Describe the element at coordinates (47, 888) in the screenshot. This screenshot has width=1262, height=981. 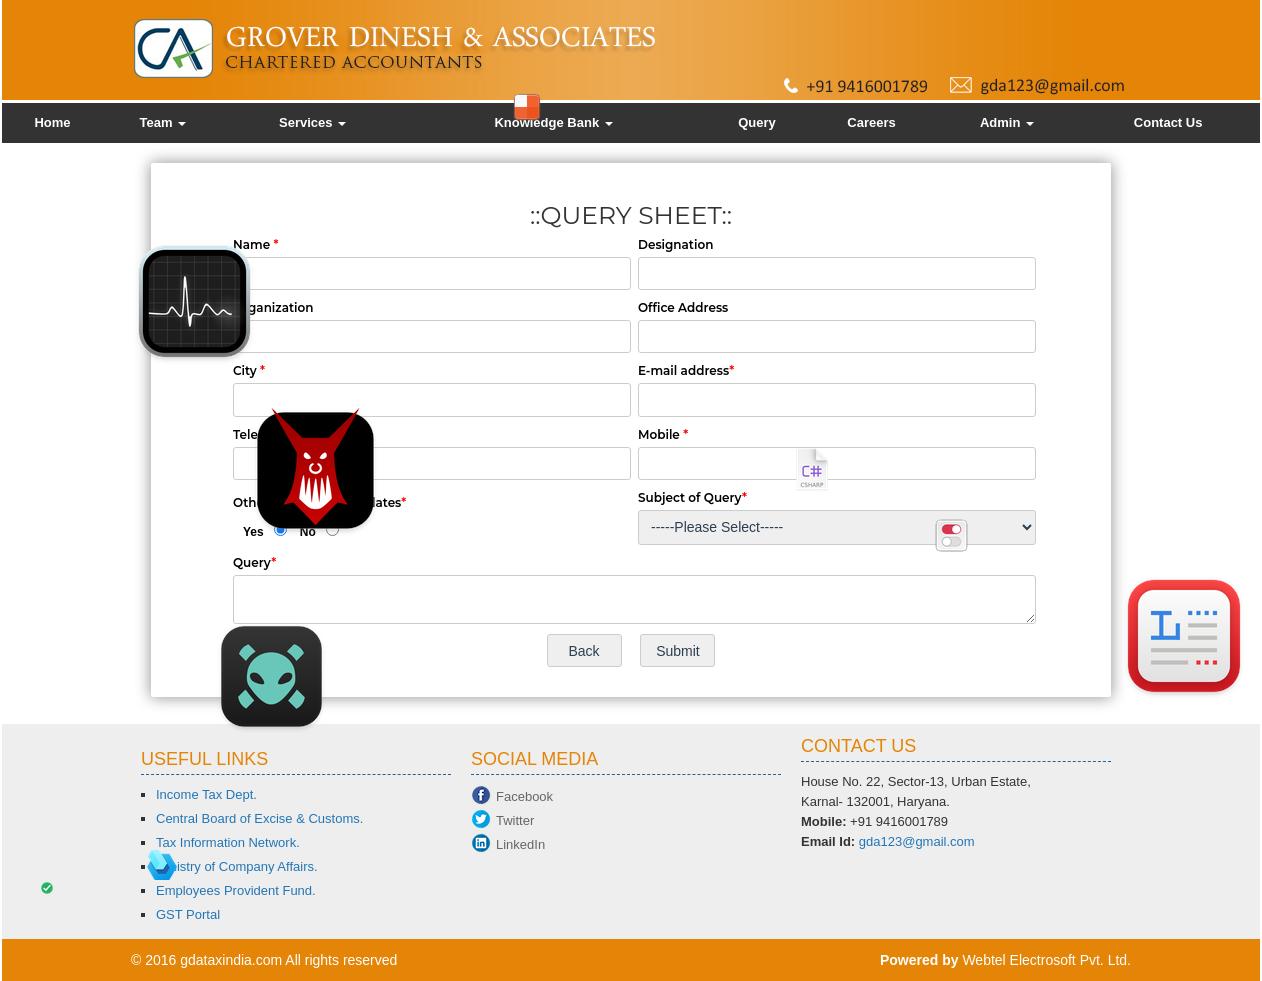
I see `indicates a completed or successful action` at that location.